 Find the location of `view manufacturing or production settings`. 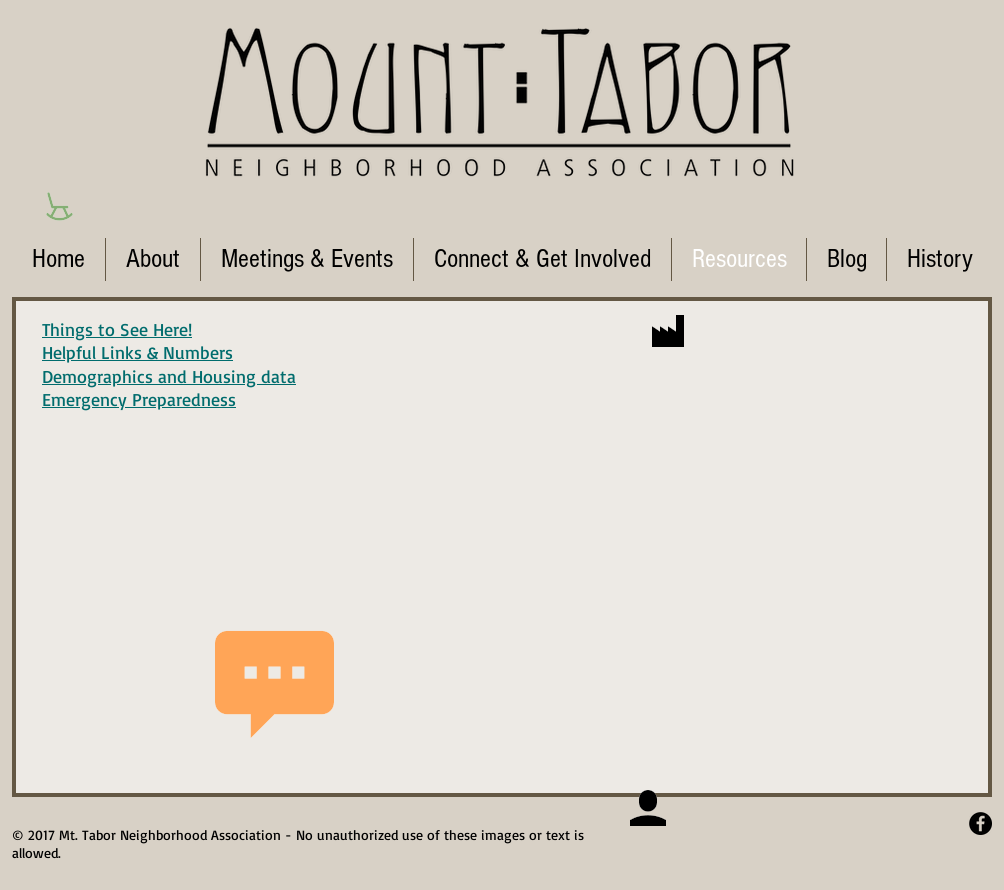

view manufacturing or production settings is located at coordinates (668, 331).